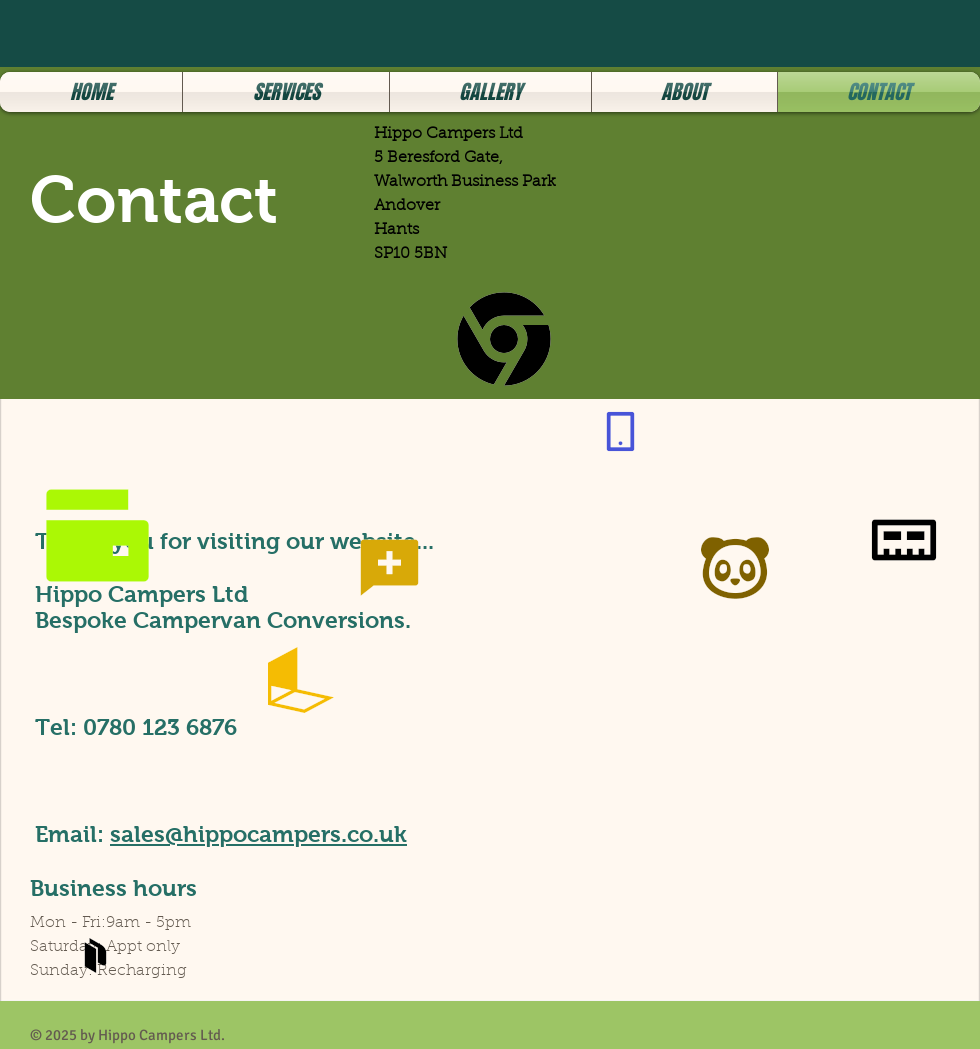 Image resolution: width=980 pixels, height=1049 pixels. I want to click on visit nexon's website or services, so click(301, 680).